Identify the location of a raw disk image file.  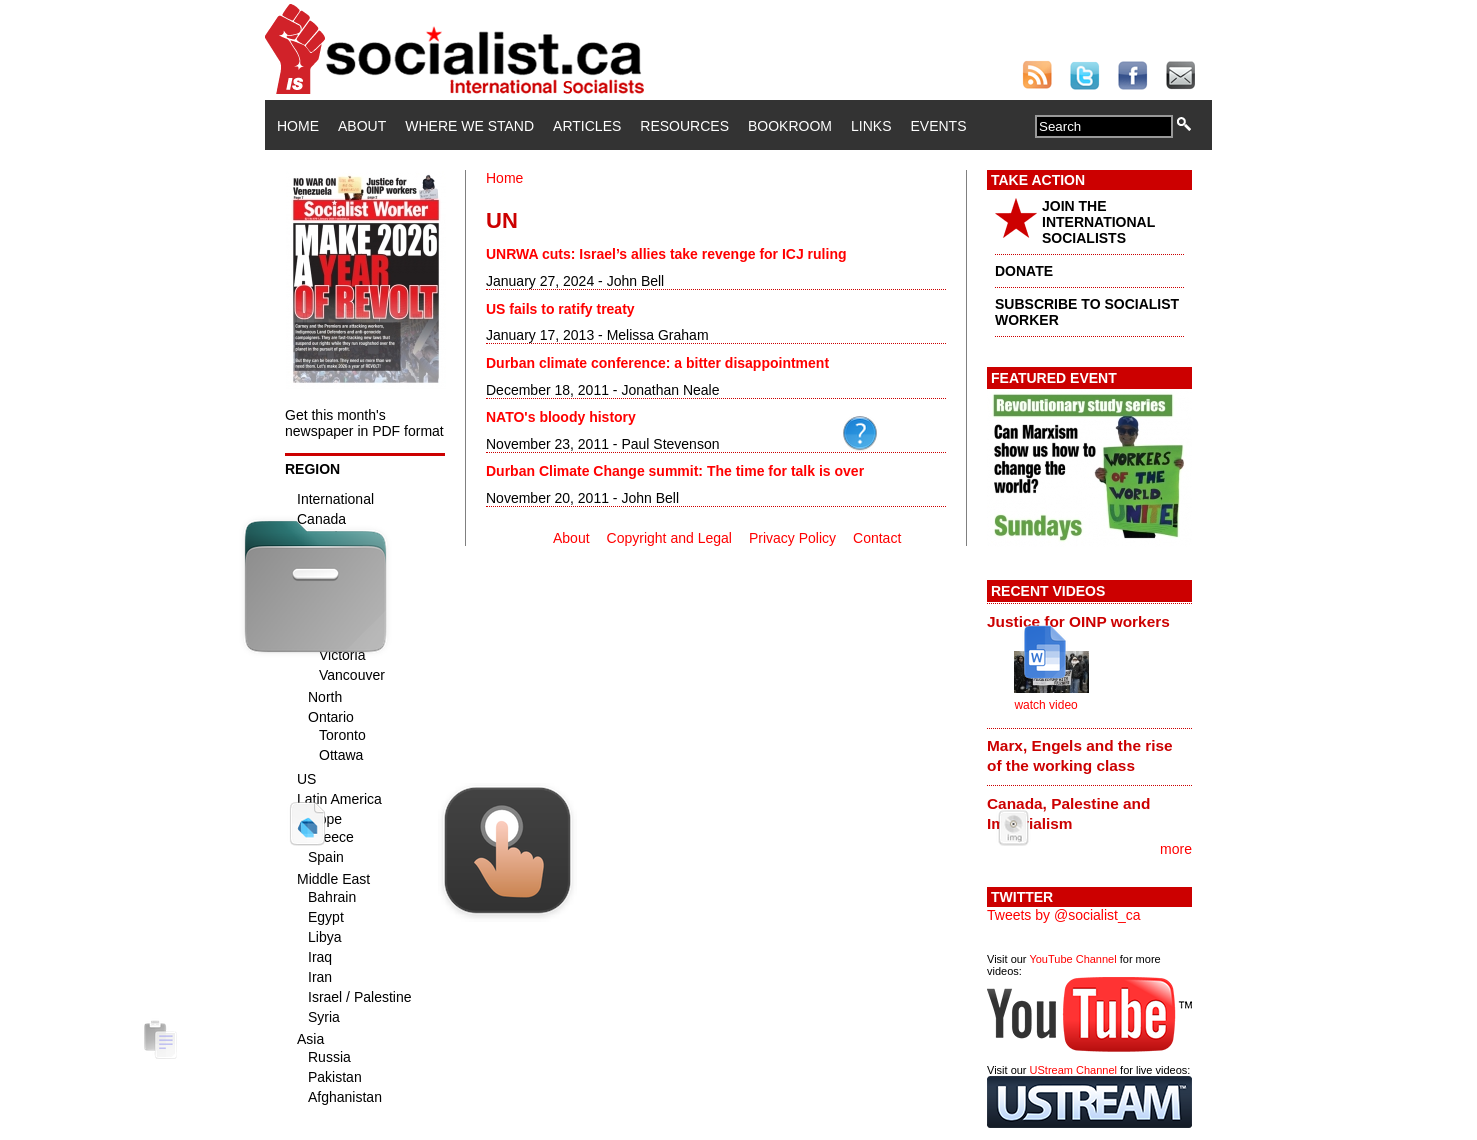
(1013, 827).